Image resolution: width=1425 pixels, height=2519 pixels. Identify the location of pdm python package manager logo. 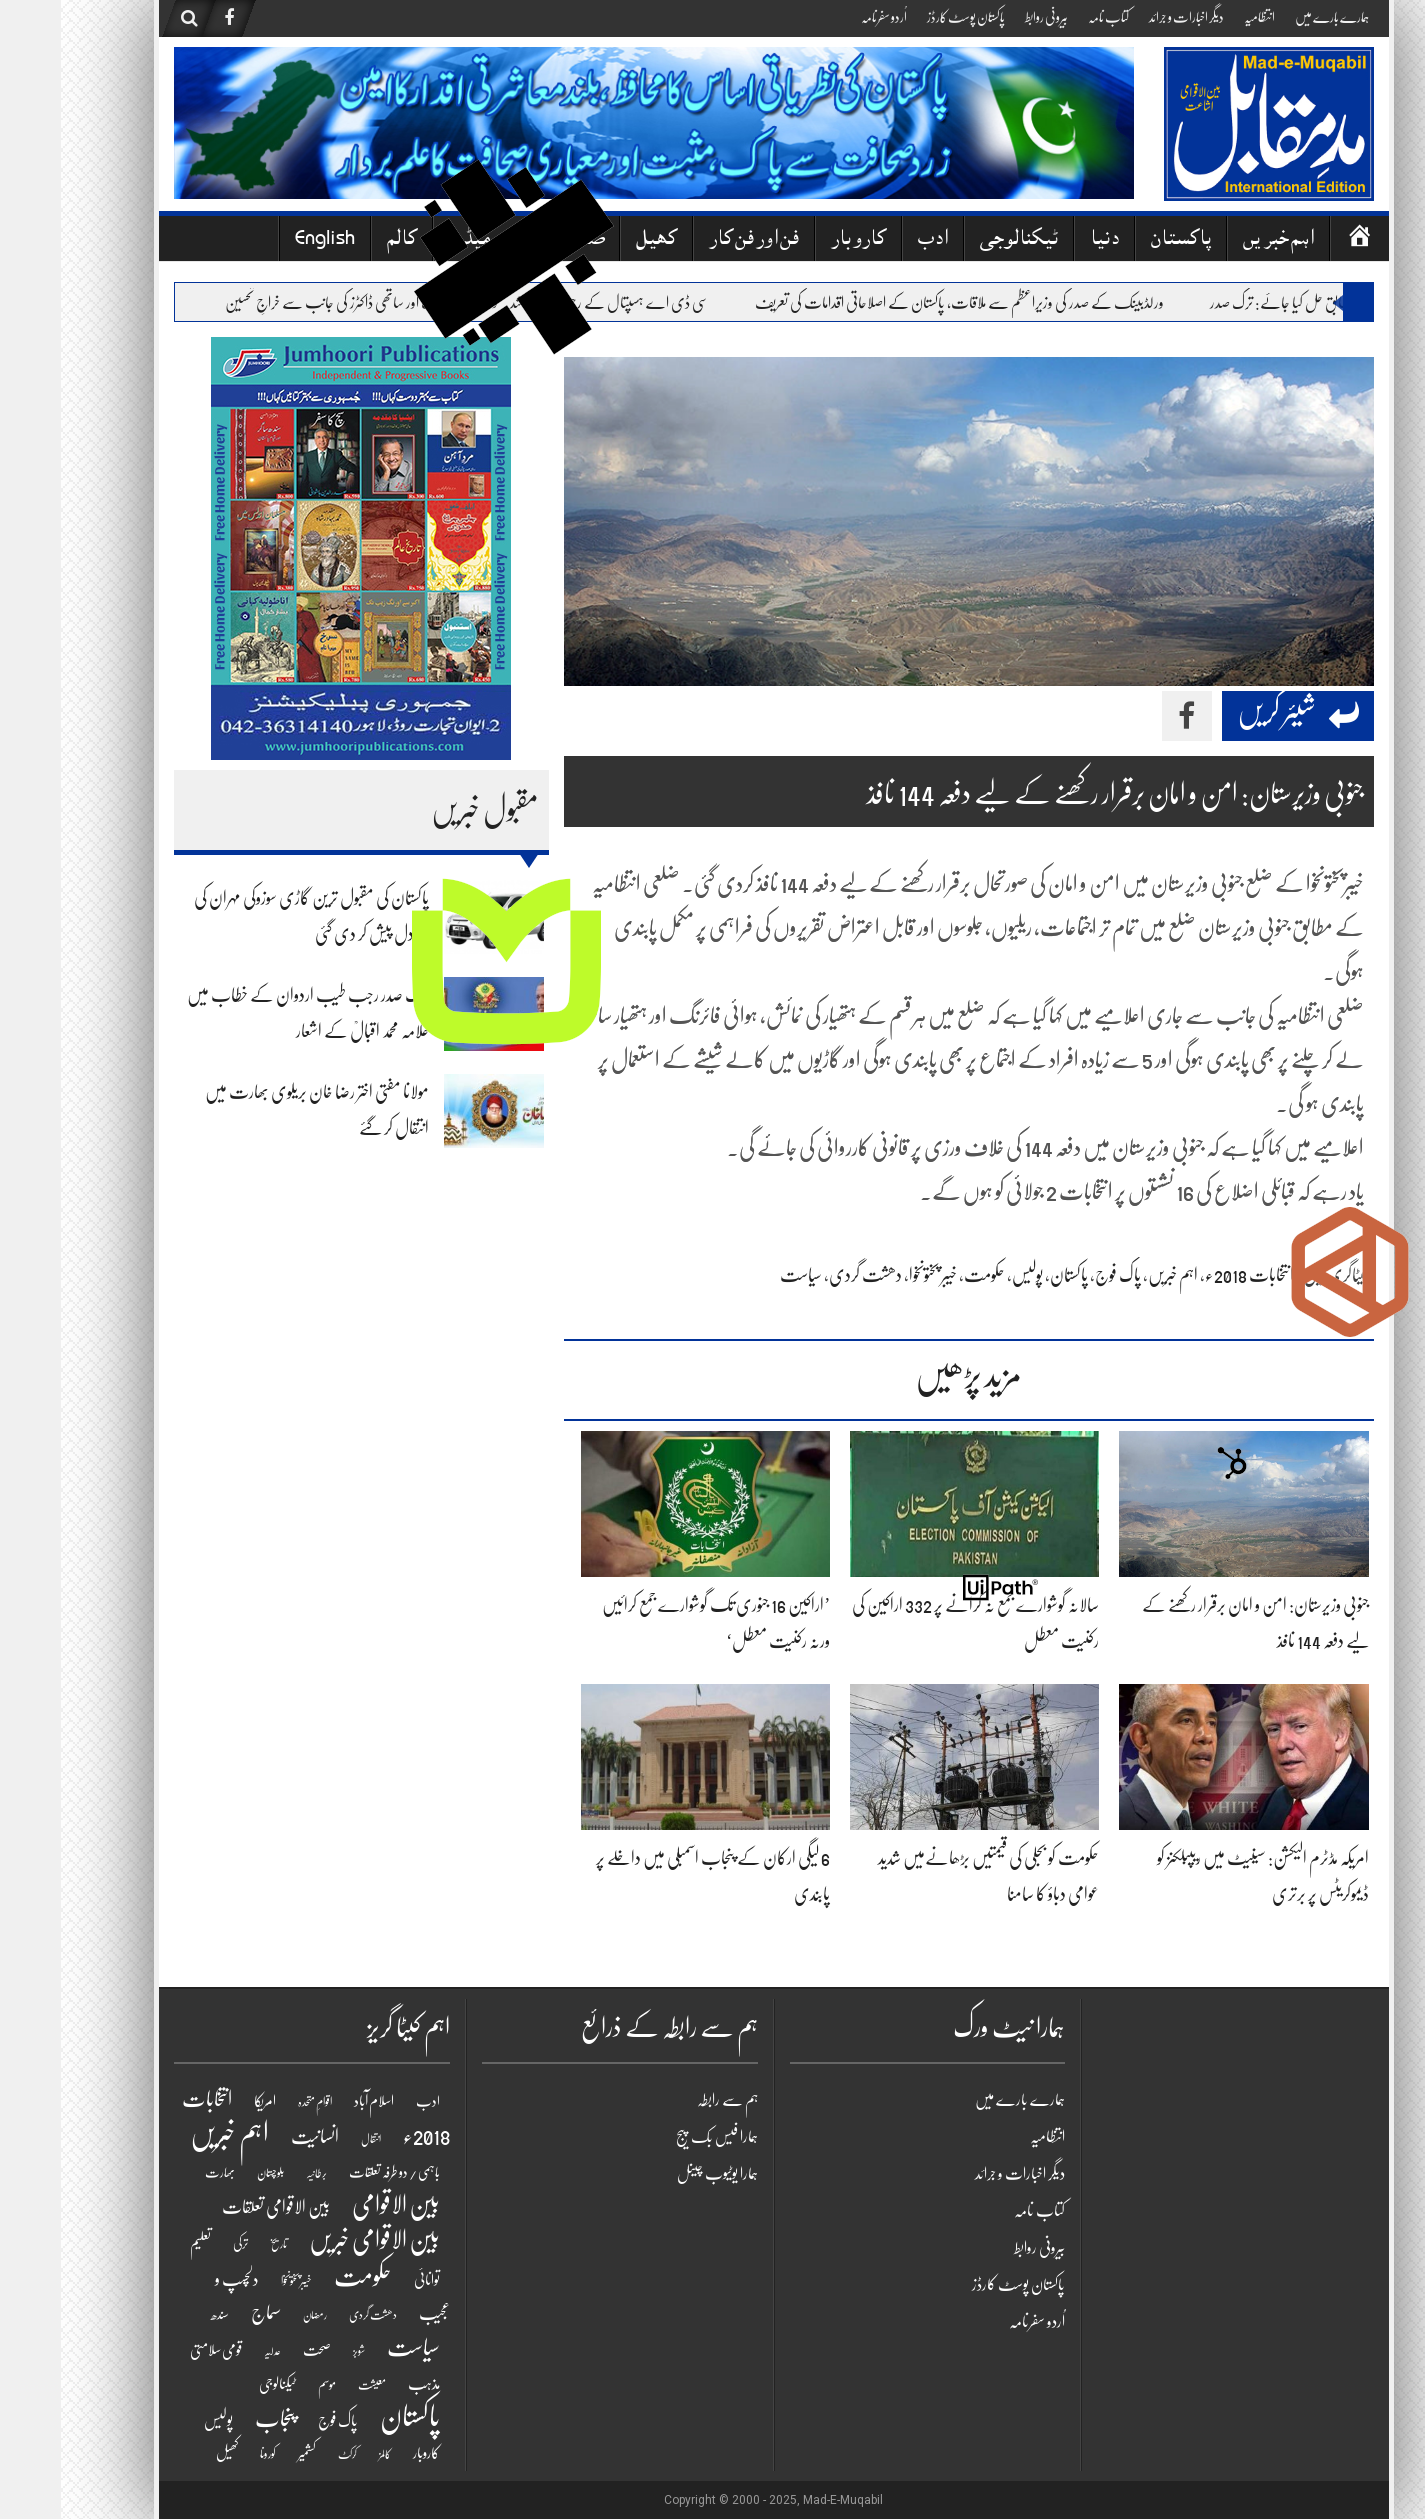
(1350, 1272).